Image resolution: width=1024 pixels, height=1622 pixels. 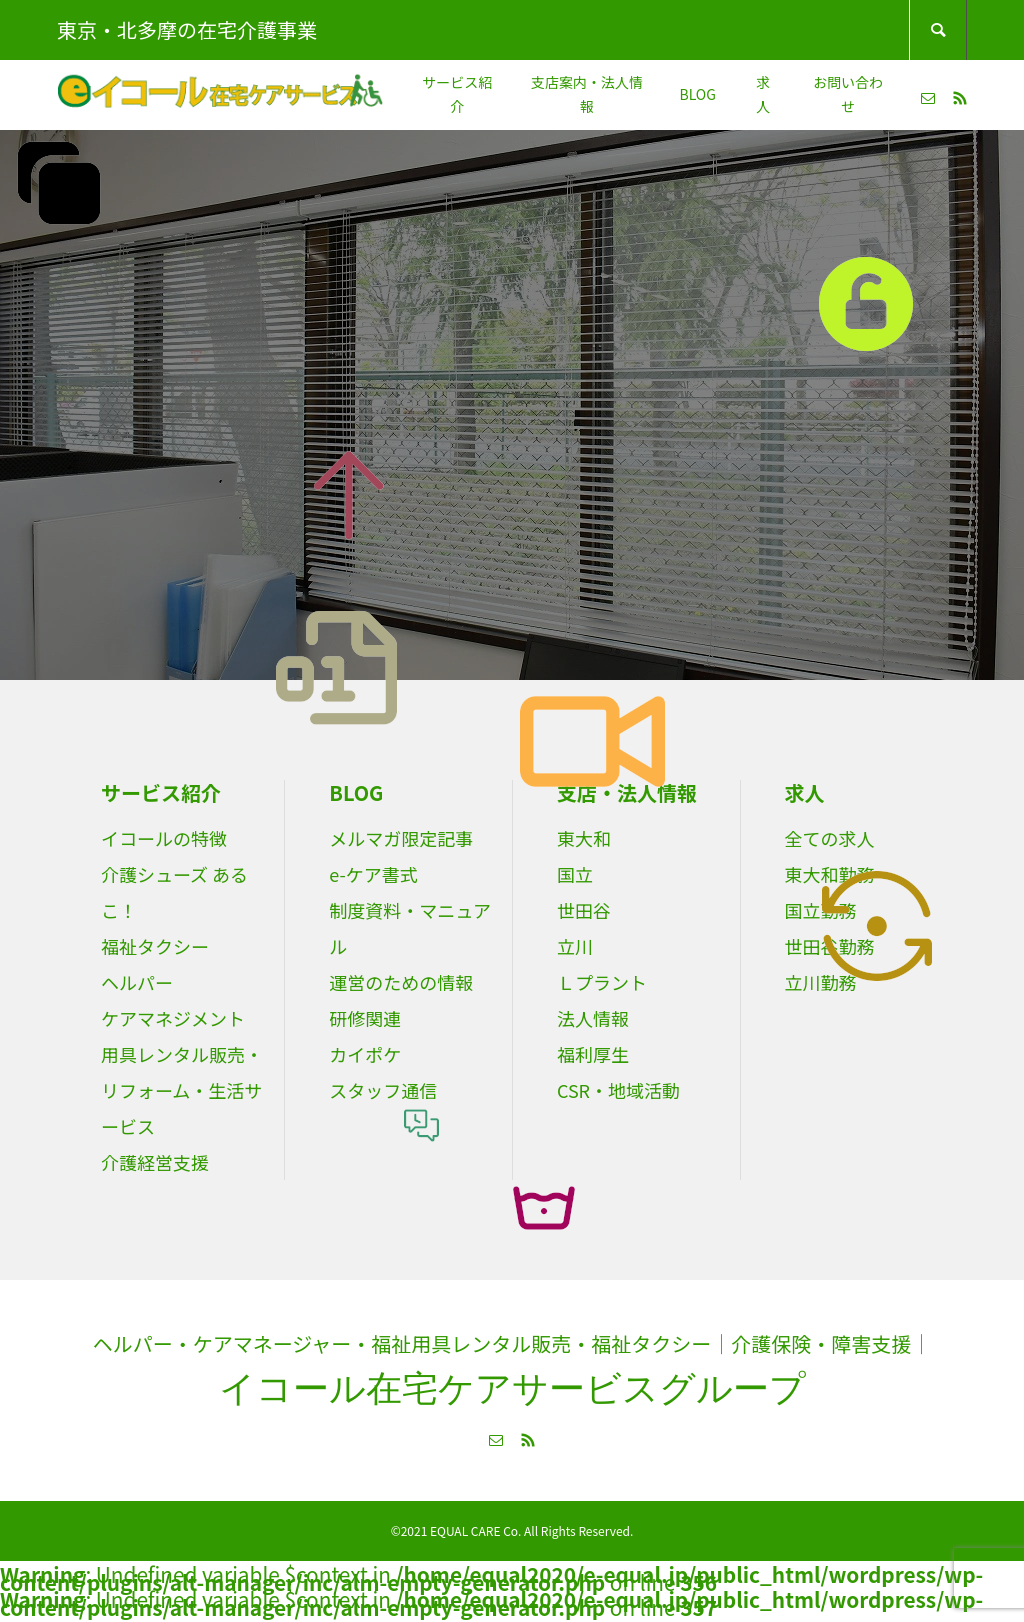 I want to click on scroll to top of page, so click(x=349, y=496).